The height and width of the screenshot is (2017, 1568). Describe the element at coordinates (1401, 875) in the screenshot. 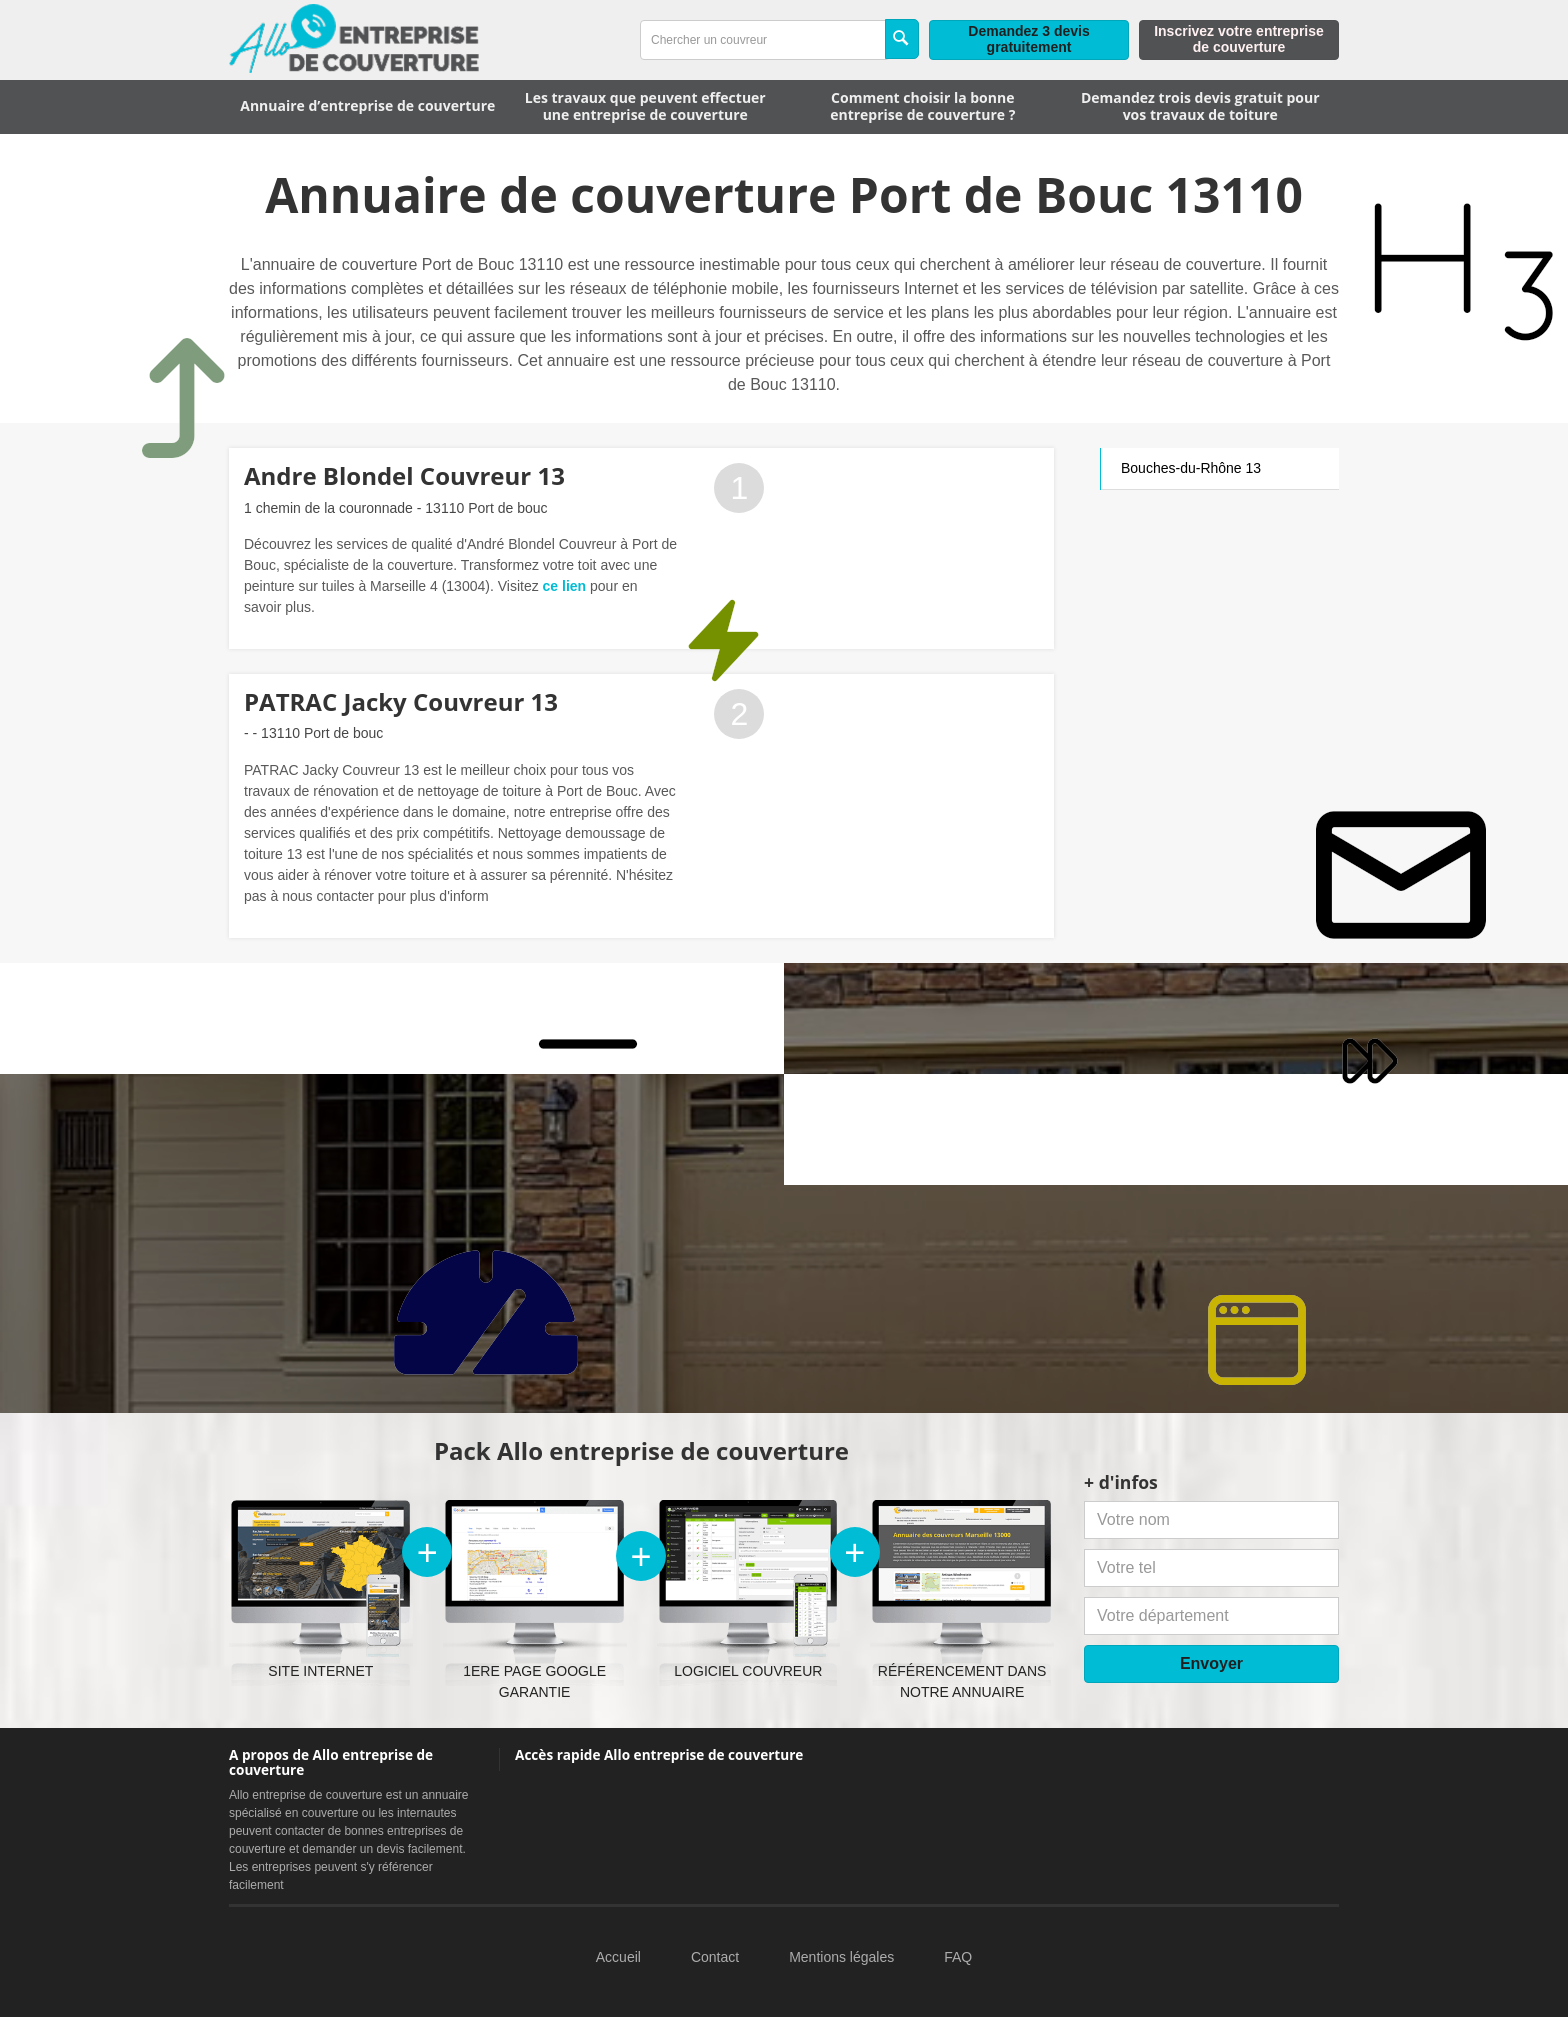

I see `open your inbox` at that location.